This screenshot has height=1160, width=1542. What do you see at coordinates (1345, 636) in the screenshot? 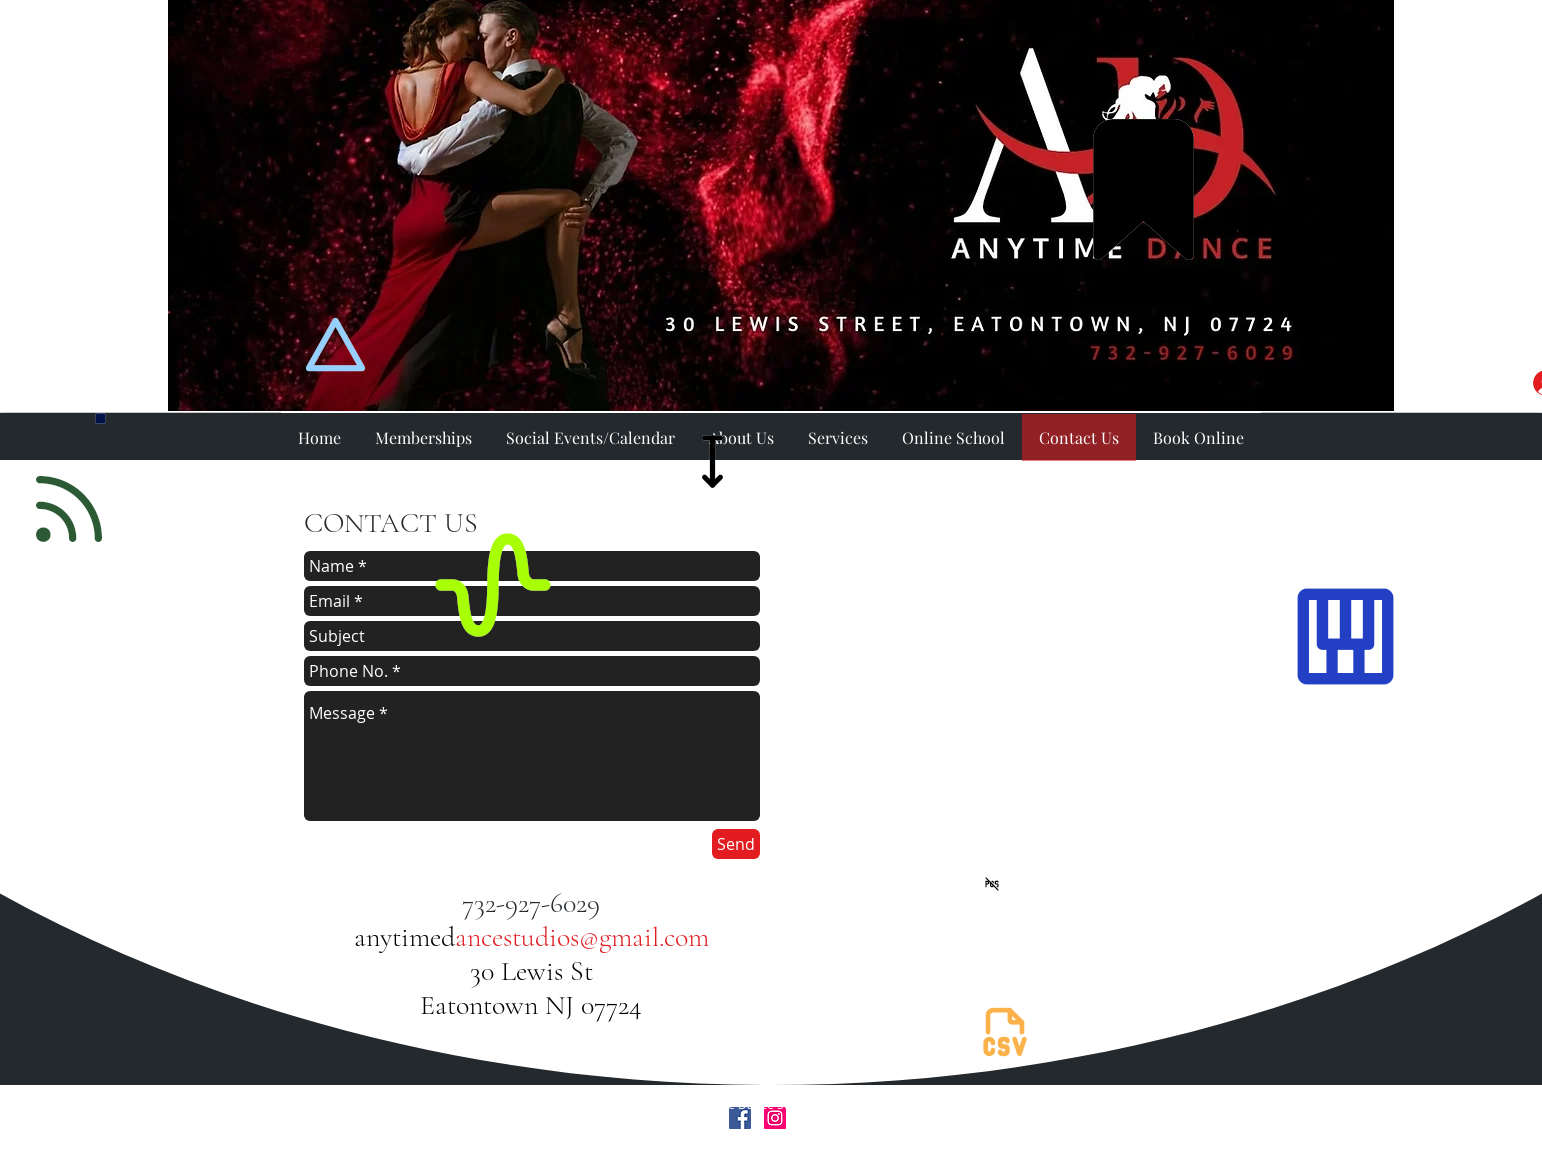
I see `open music or piano app` at bounding box center [1345, 636].